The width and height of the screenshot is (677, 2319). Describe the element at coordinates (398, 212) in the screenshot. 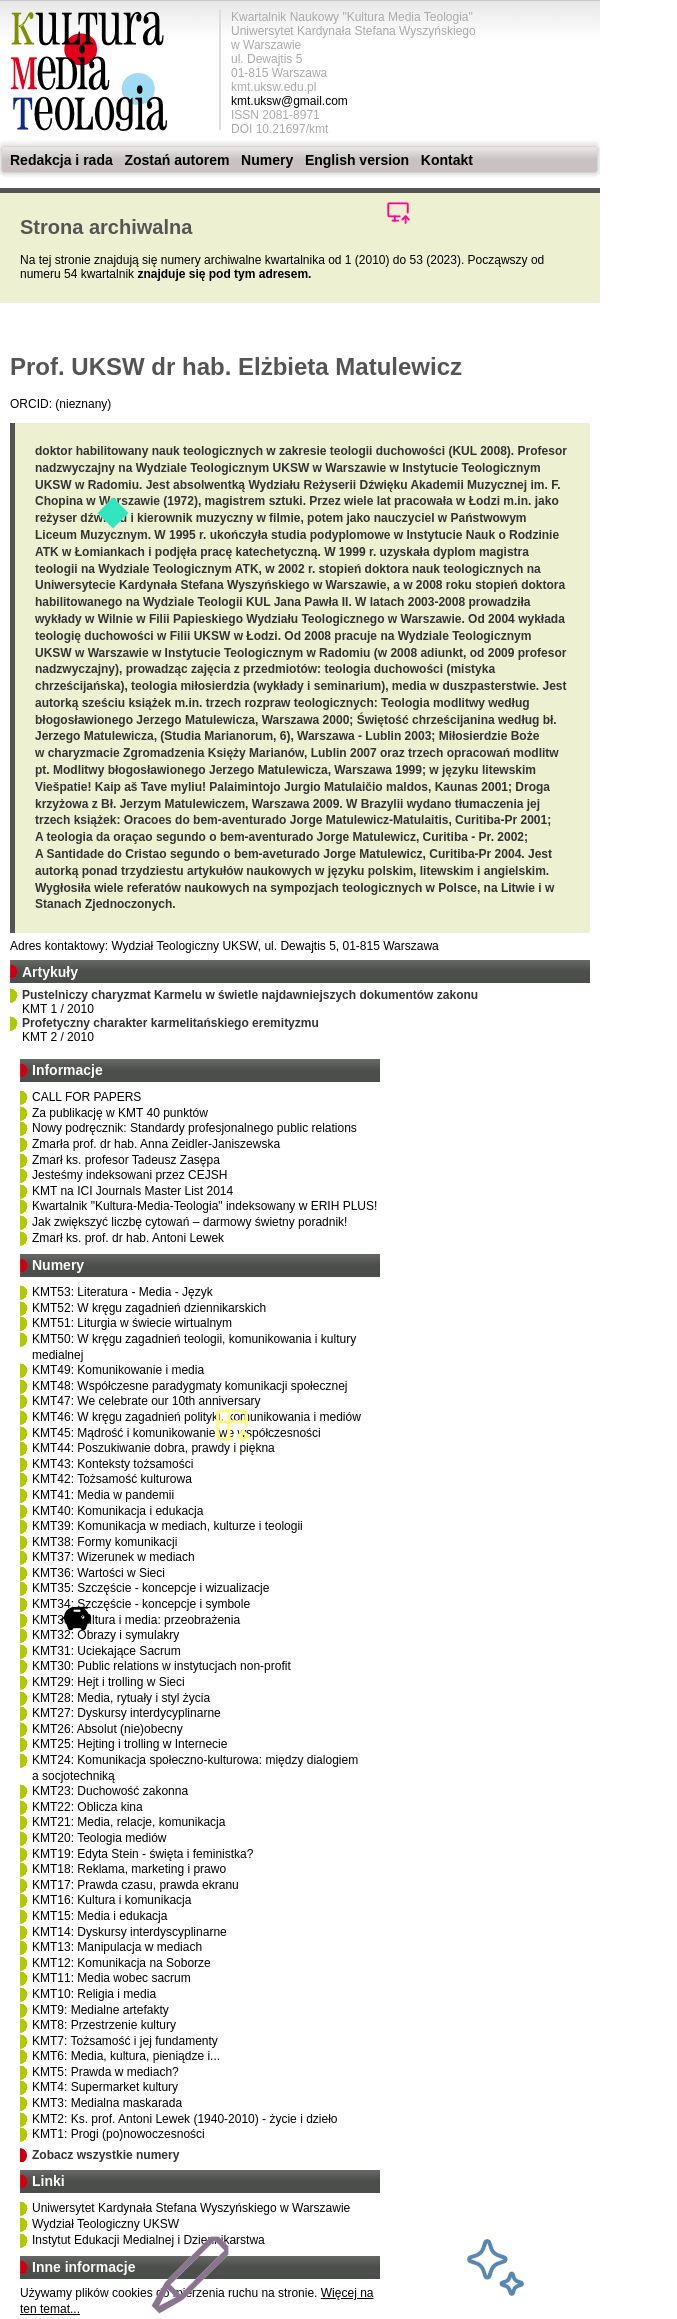

I see `upload content to desktop` at that location.